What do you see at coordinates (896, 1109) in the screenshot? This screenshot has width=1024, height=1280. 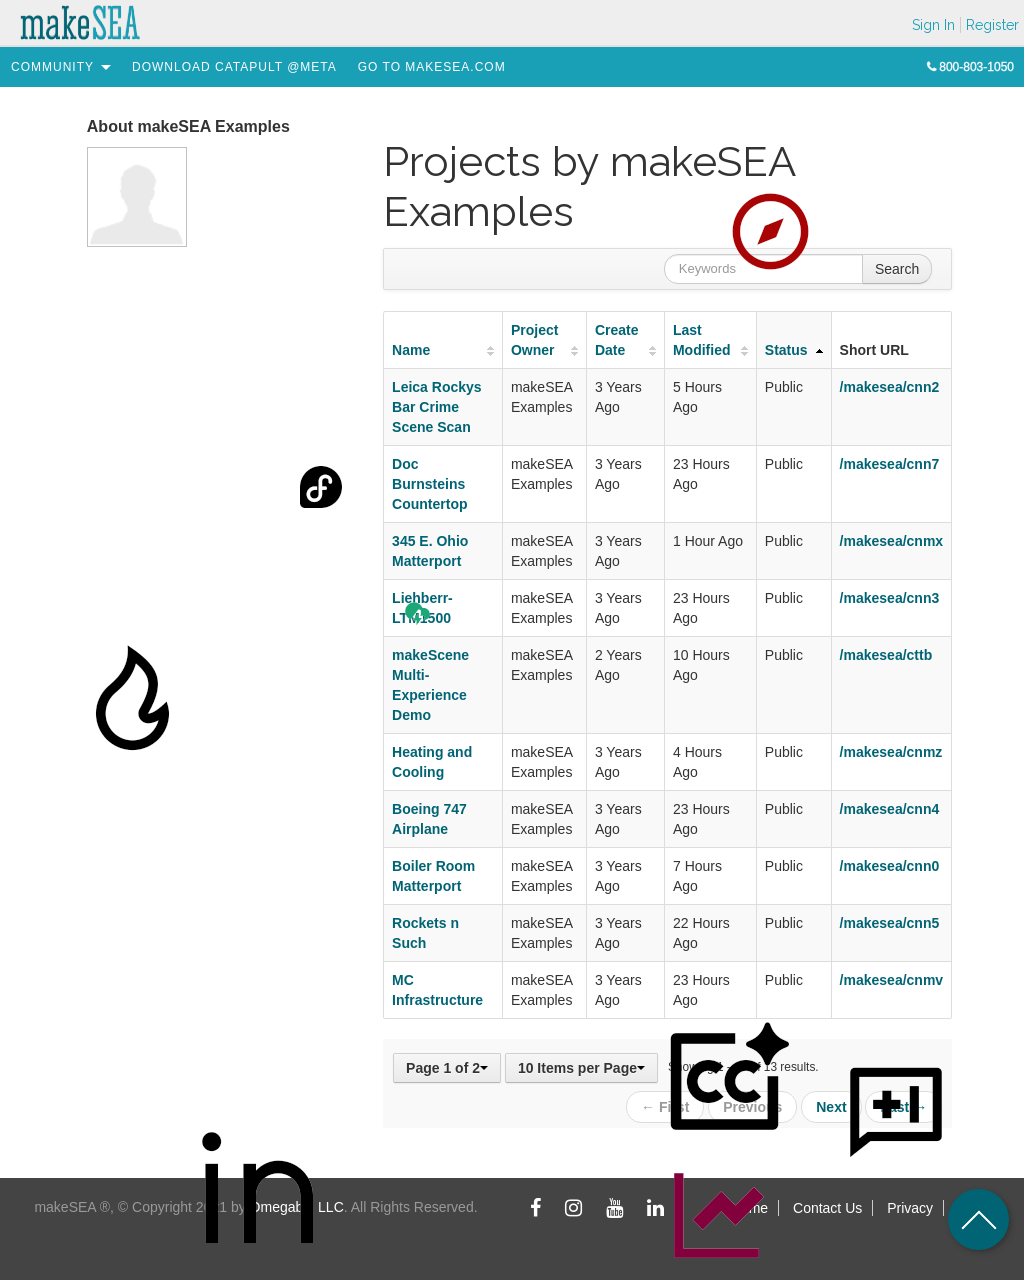 I see `add a follow-up message to a conversation` at bounding box center [896, 1109].